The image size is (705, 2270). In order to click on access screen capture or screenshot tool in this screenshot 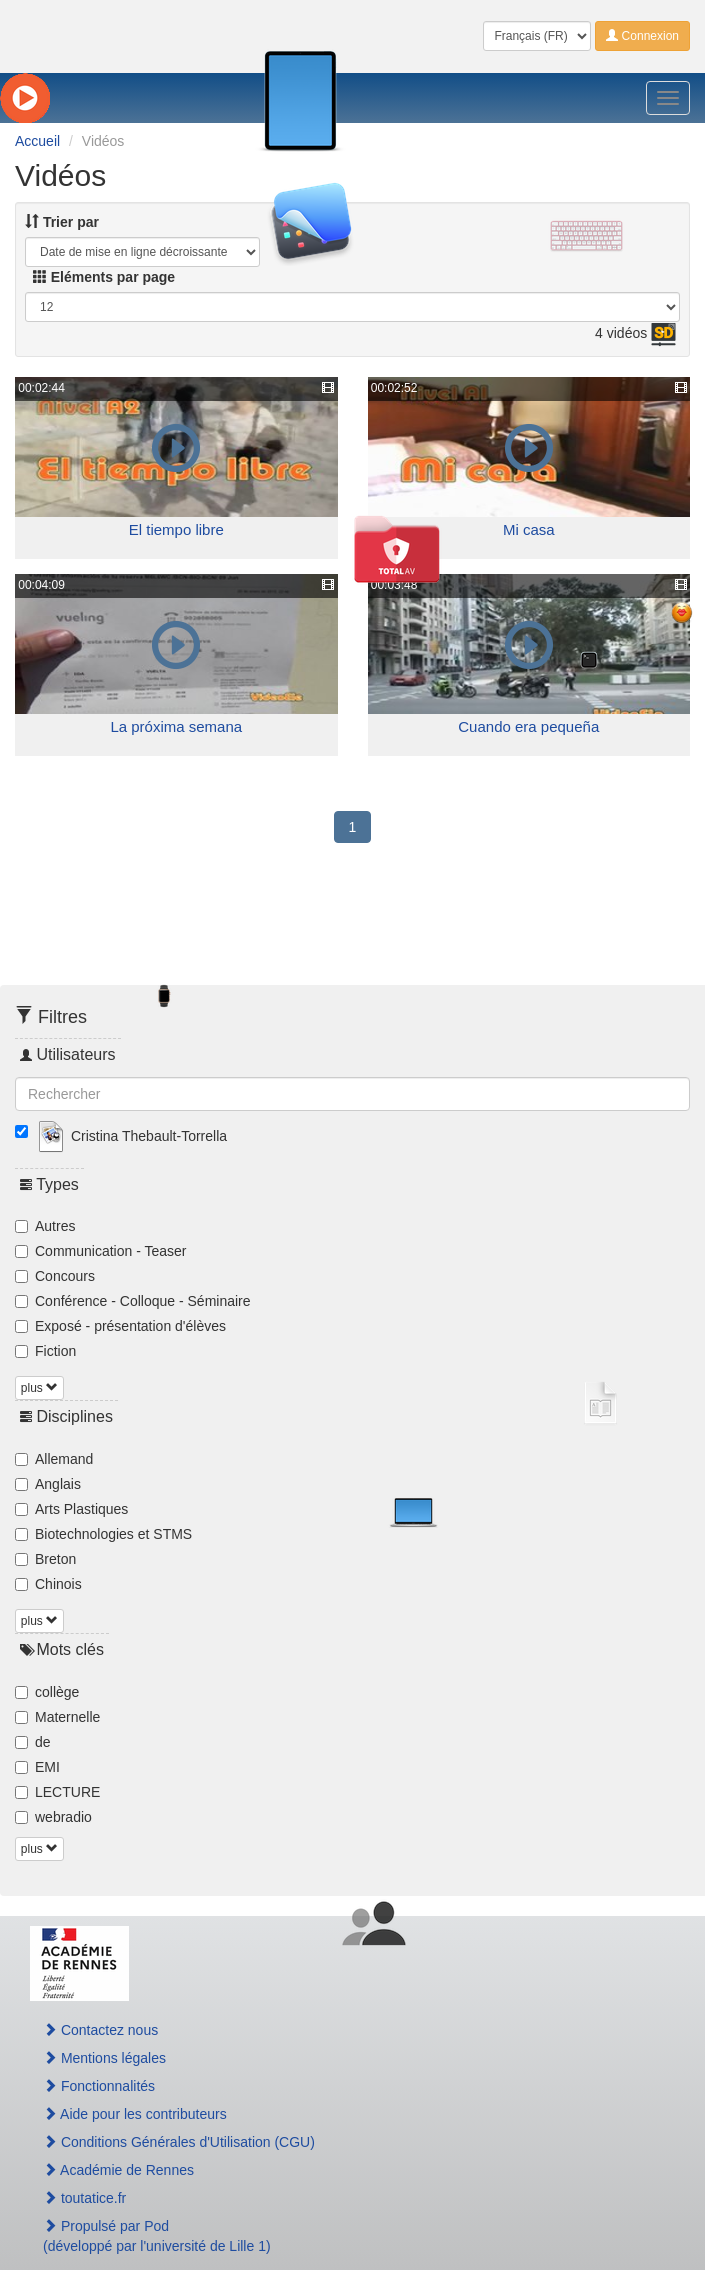, I will do `click(310, 222)`.